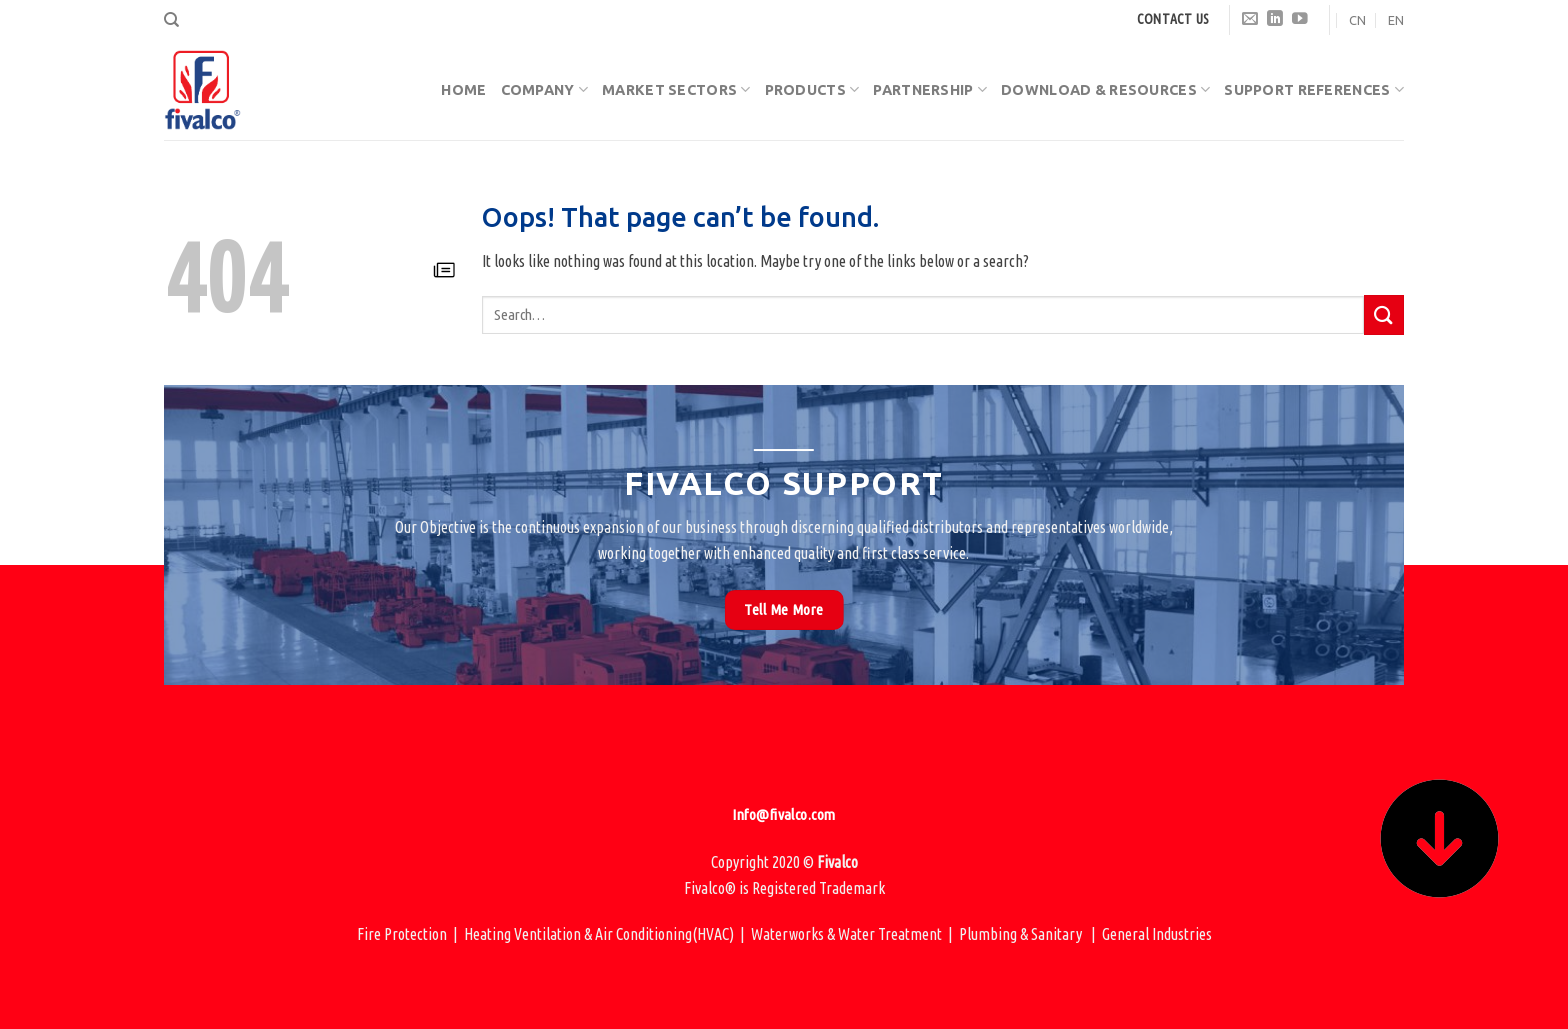 The image size is (1568, 1029). I want to click on download file or content, so click(1439, 838).